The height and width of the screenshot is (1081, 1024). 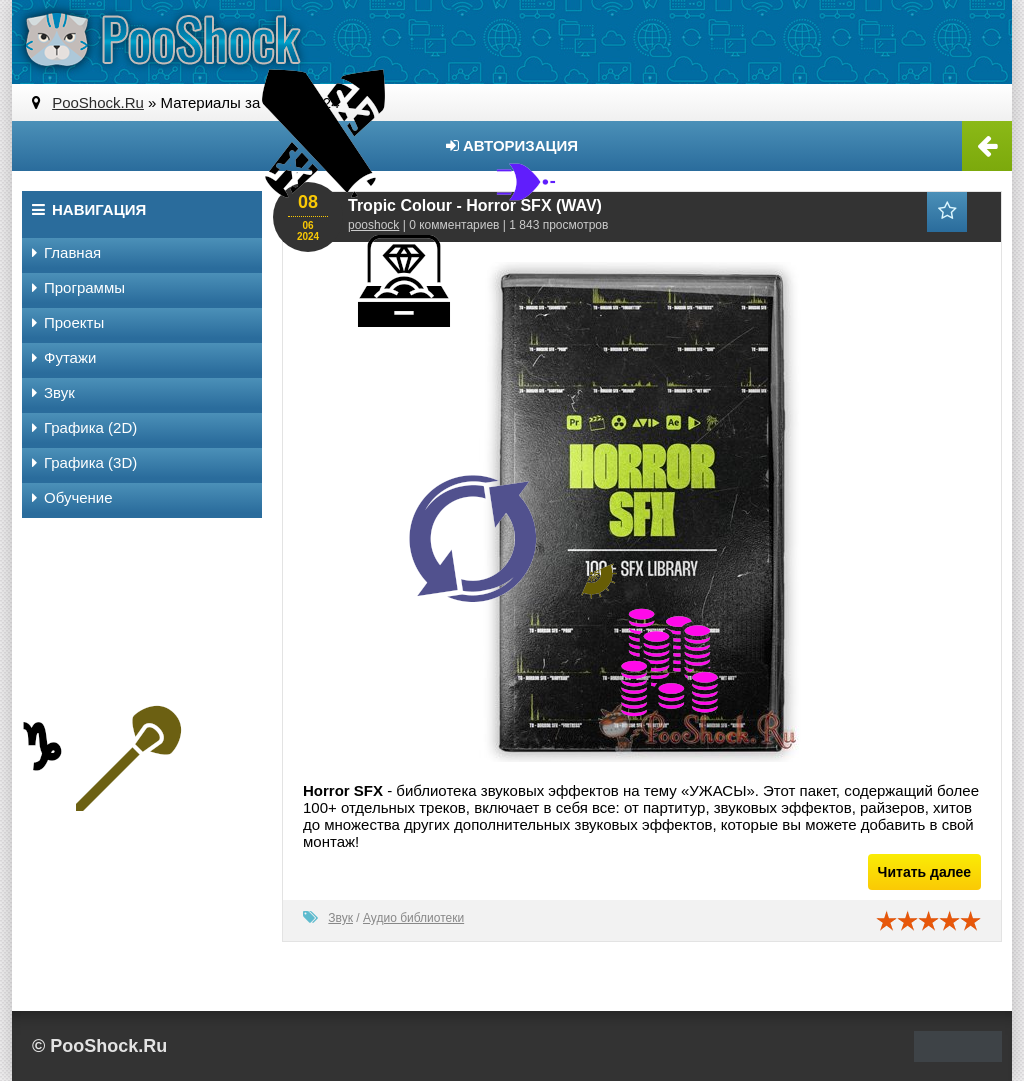 What do you see at coordinates (526, 182) in the screenshot?
I see `represents a NOR logic gate in circuit design` at bounding box center [526, 182].